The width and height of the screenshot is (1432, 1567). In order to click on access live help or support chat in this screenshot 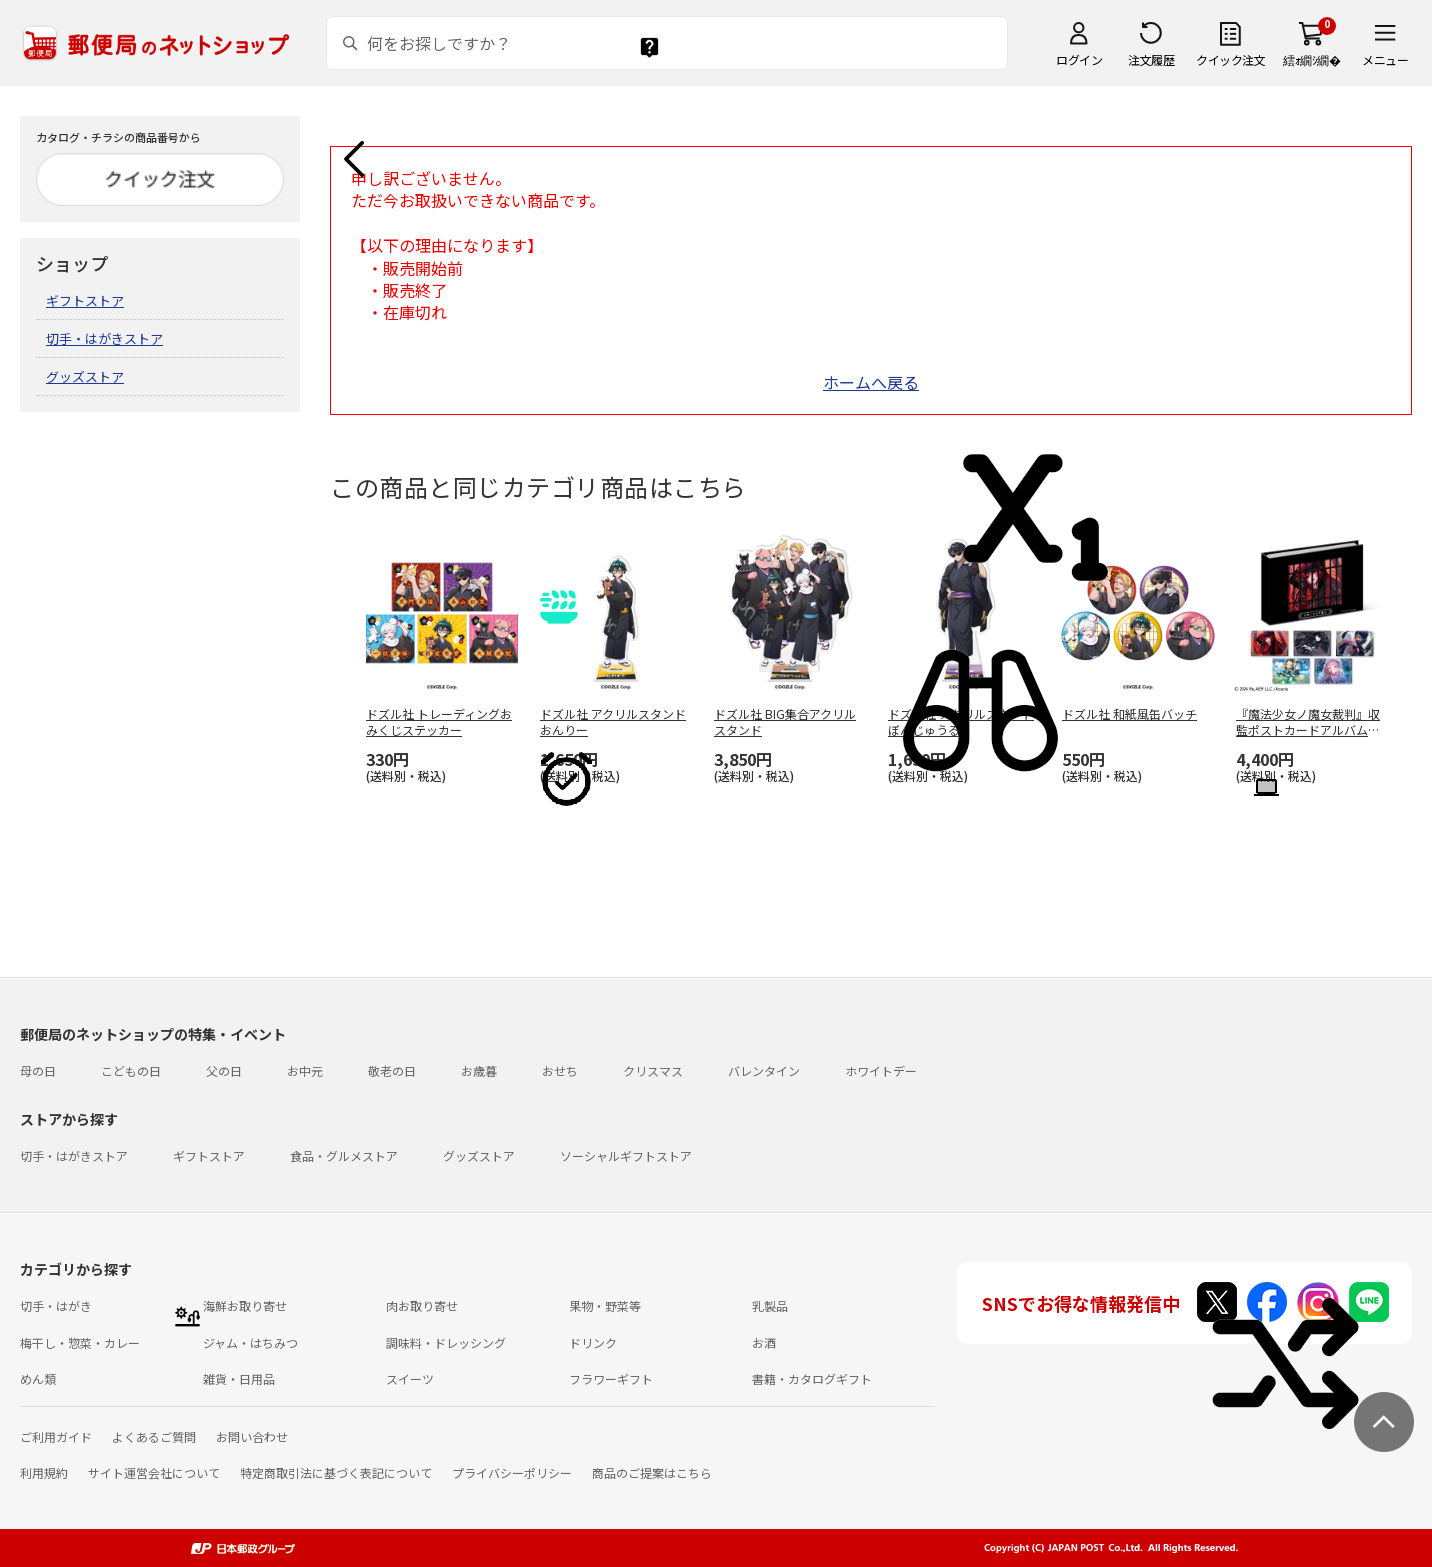, I will do `click(649, 47)`.